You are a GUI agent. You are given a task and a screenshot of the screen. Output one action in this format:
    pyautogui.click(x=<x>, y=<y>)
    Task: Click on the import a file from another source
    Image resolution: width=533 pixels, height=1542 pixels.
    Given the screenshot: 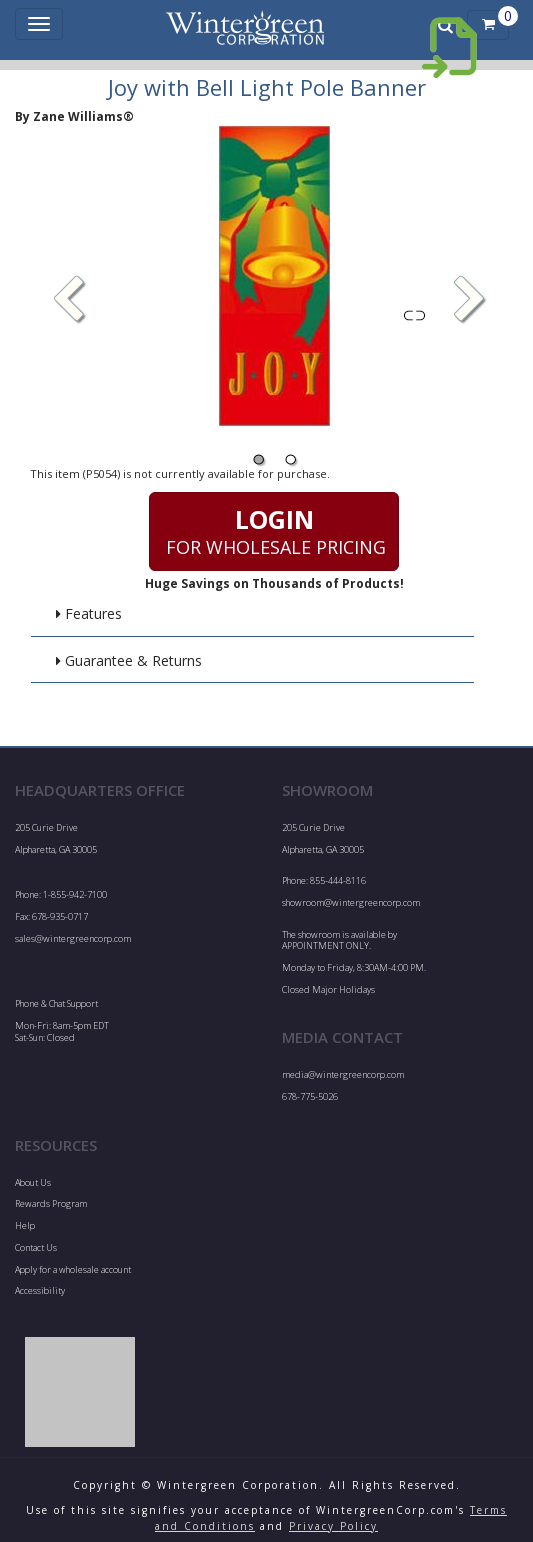 What is the action you would take?
    pyautogui.click(x=453, y=46)
    